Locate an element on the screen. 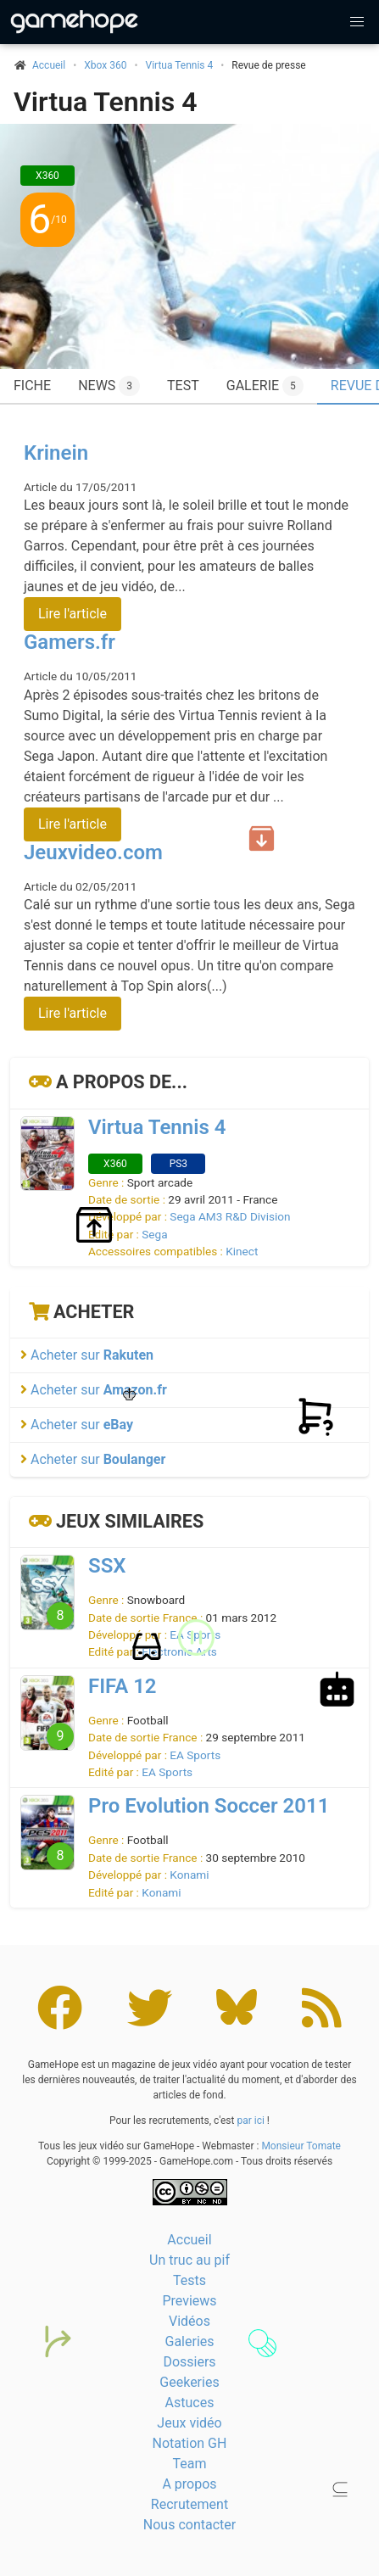 The image size is (379, 2576). get help with your shopping cart is located at coordinates (315, 1416).